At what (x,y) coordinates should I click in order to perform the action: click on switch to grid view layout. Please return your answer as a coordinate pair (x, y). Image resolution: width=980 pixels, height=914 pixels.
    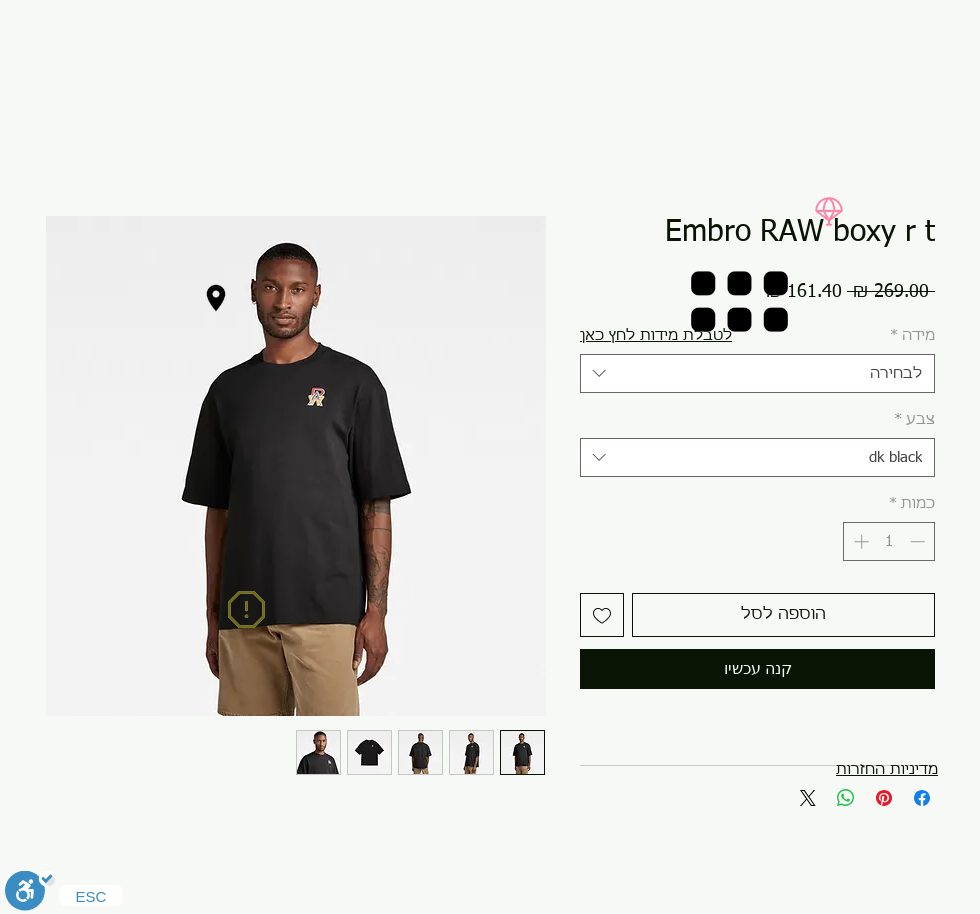
    Looking at the image, I should click on (739, 301).